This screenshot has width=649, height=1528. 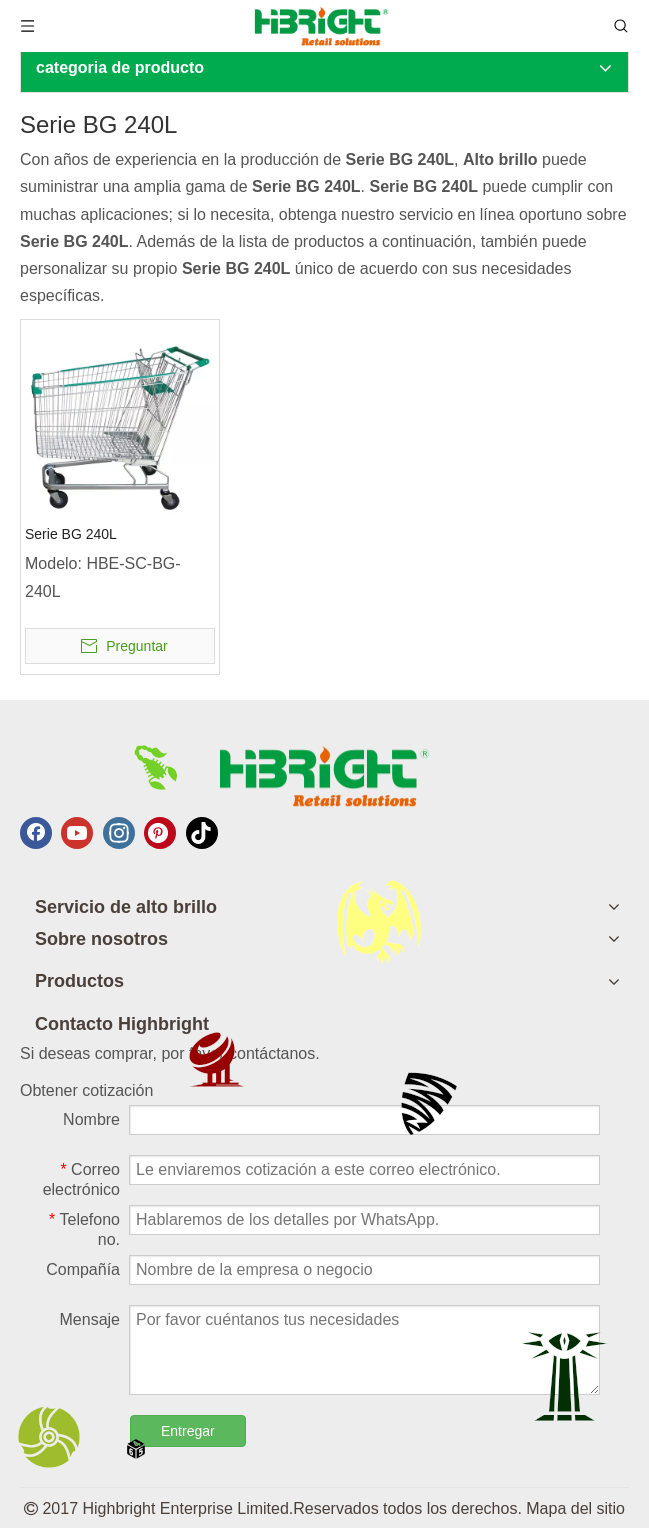 What do you see at coordinates (216, 1059) in the screenshot?
I see `satellite dish or radar antenna icon` at bounding box center [216, 1059].